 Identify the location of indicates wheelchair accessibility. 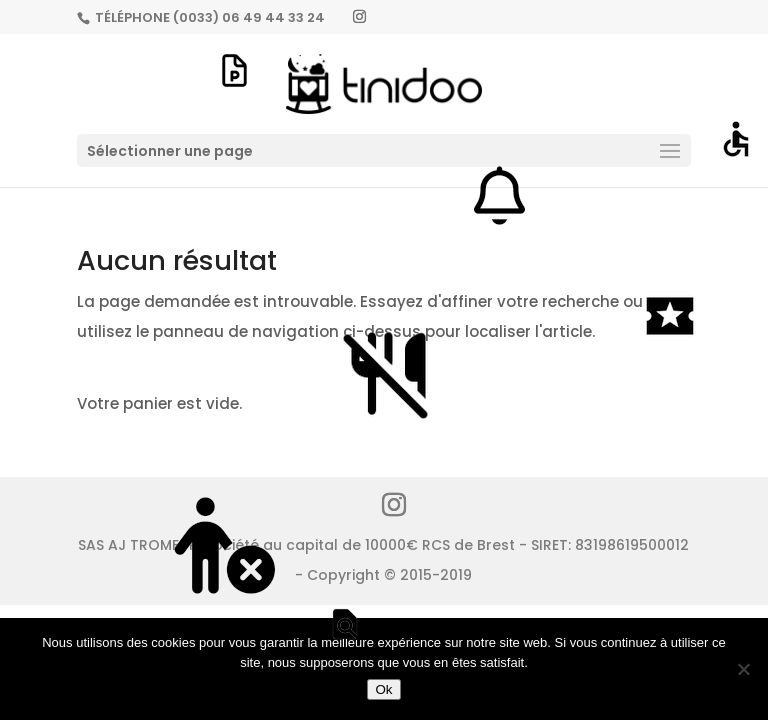
(736, 139).